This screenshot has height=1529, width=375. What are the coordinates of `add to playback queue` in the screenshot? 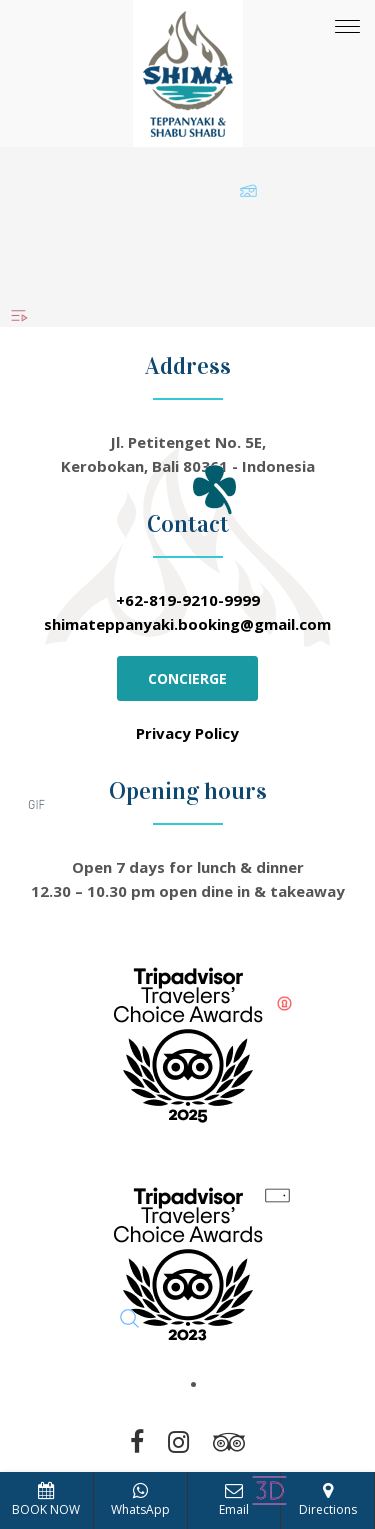 It's located at (18, 315).